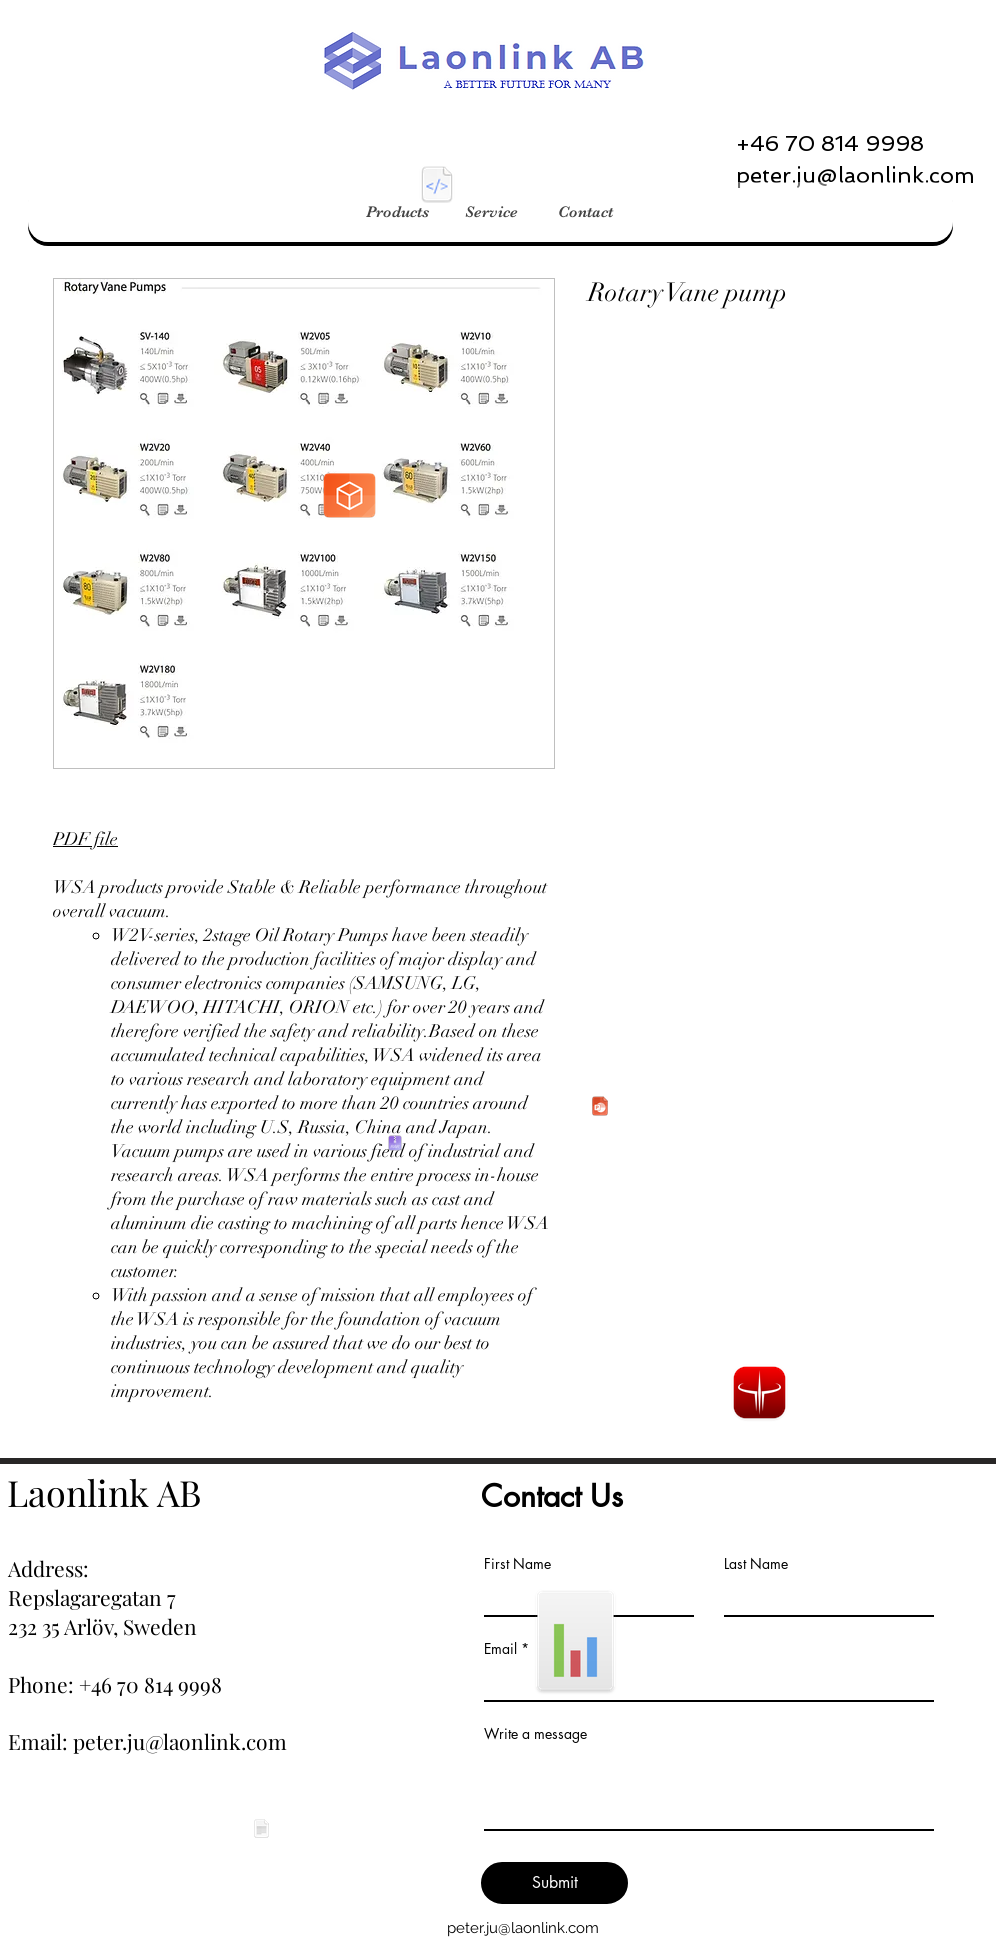 The image size is (996, 1942). What do you see at coordinates (261, 1828) in the screenshot?
I see `a plain text file` at bounding box center [261, 1828].